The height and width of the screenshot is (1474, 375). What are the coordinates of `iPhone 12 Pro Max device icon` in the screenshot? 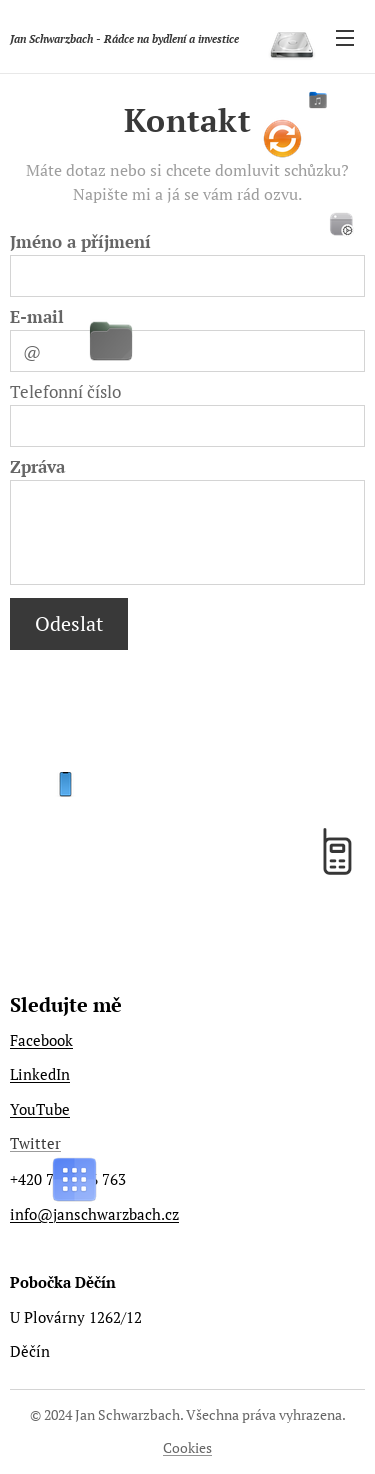 It's located at (65, 784).